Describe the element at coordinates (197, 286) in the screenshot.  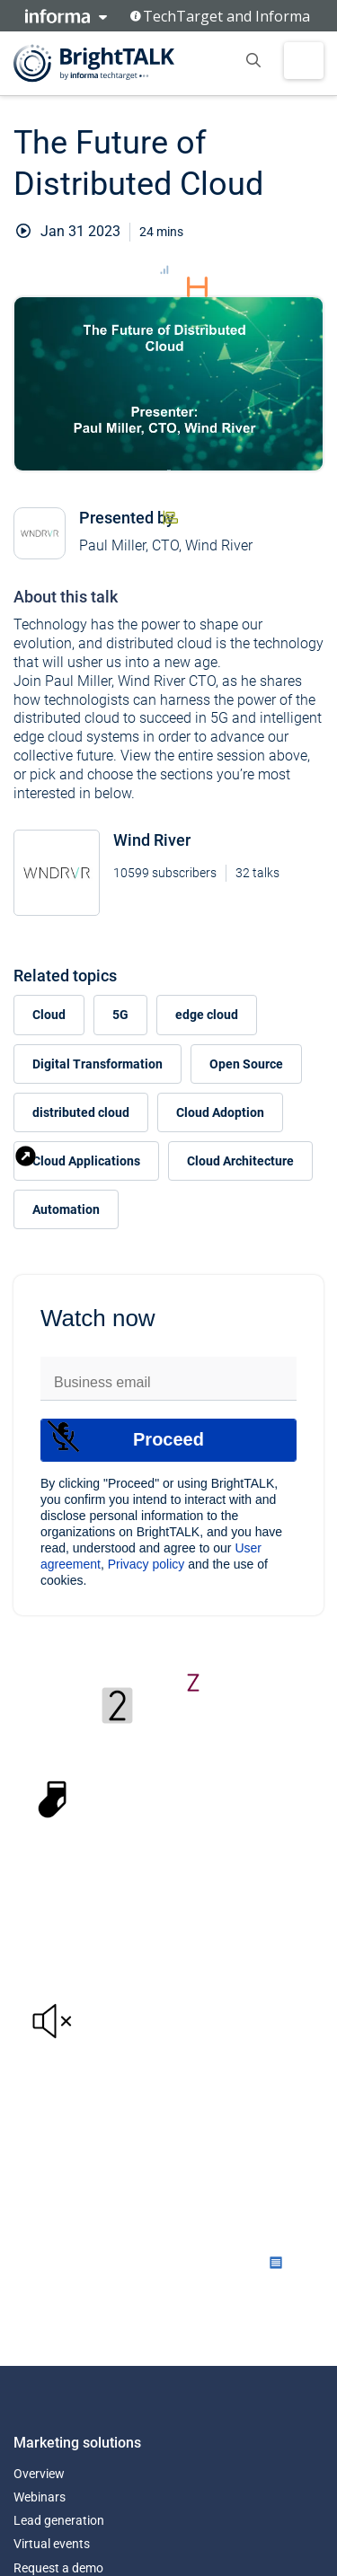
I see `apply heading text formatting` at that location.